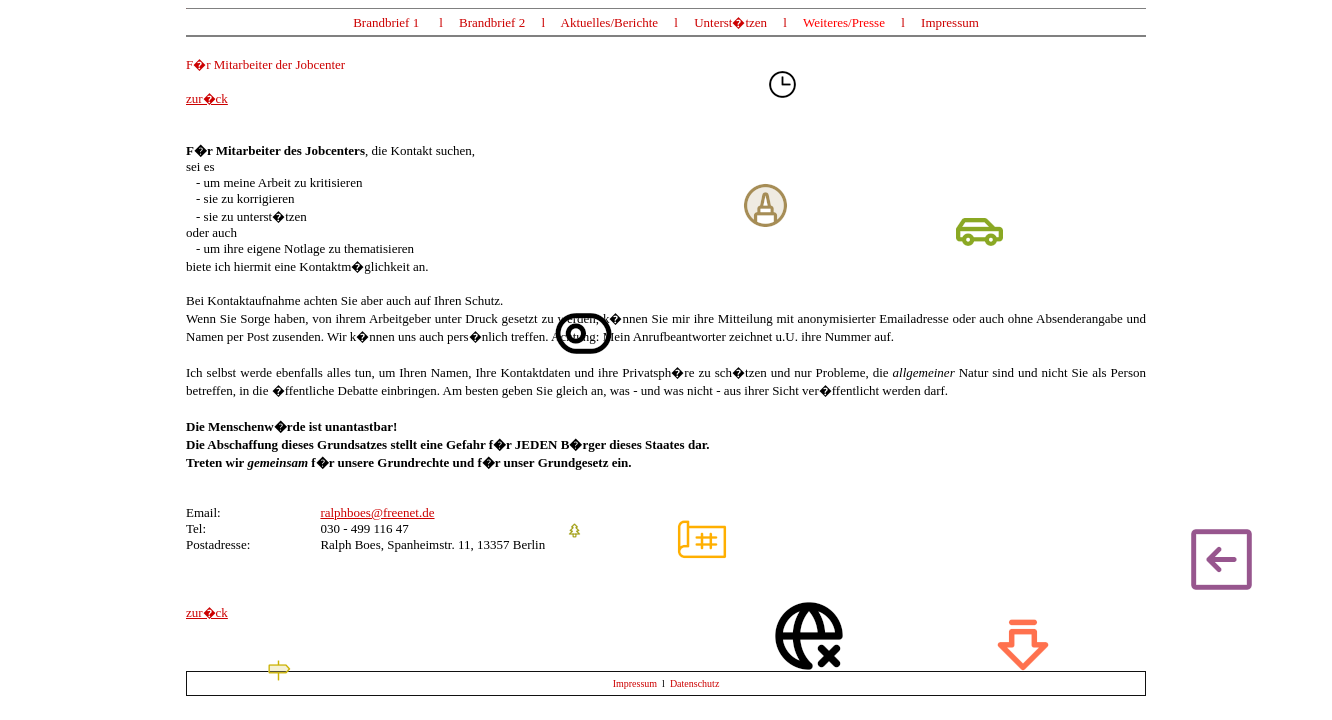 This screenshot has height=720, width=1332. I want to click on access vehicle or car-related settings, so click(979, 230).